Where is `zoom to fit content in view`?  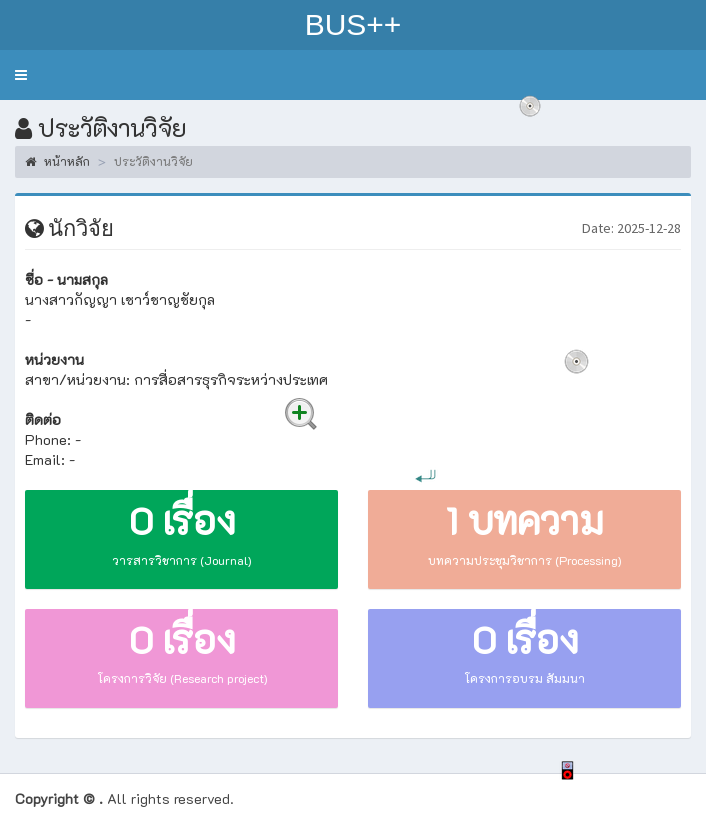 zoom to fit content in view is located at coordinates (301, 414).